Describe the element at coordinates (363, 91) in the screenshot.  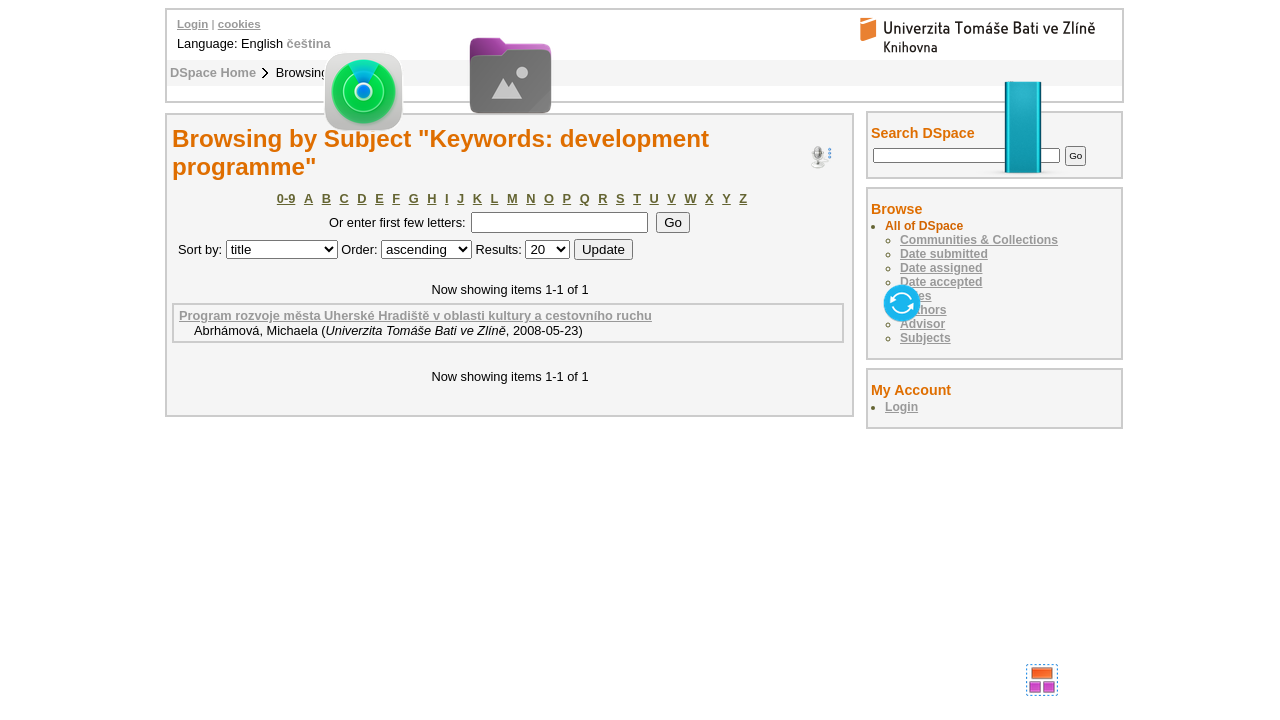
I see `open Find My app to locate devices or people` at that location.